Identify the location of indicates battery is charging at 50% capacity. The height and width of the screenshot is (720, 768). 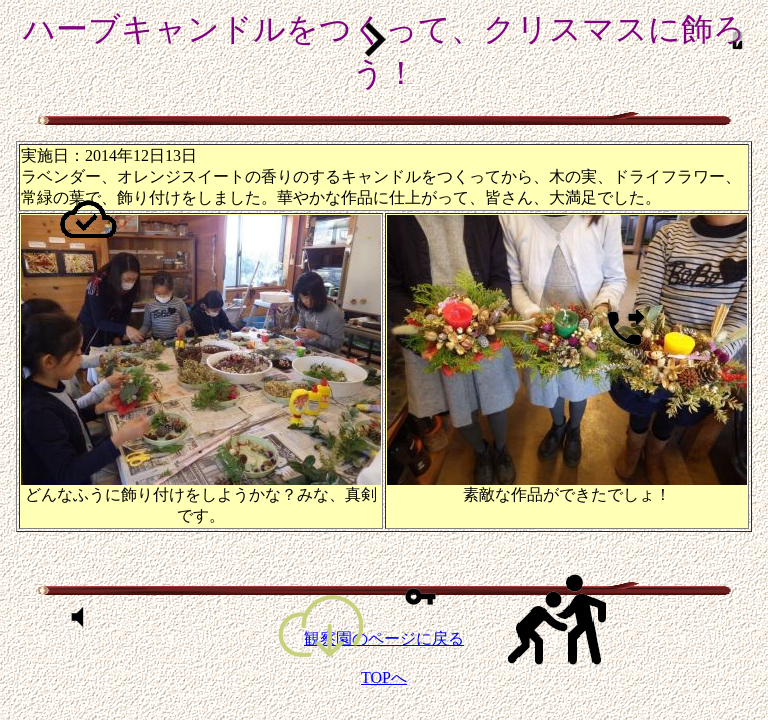
(737, 39).